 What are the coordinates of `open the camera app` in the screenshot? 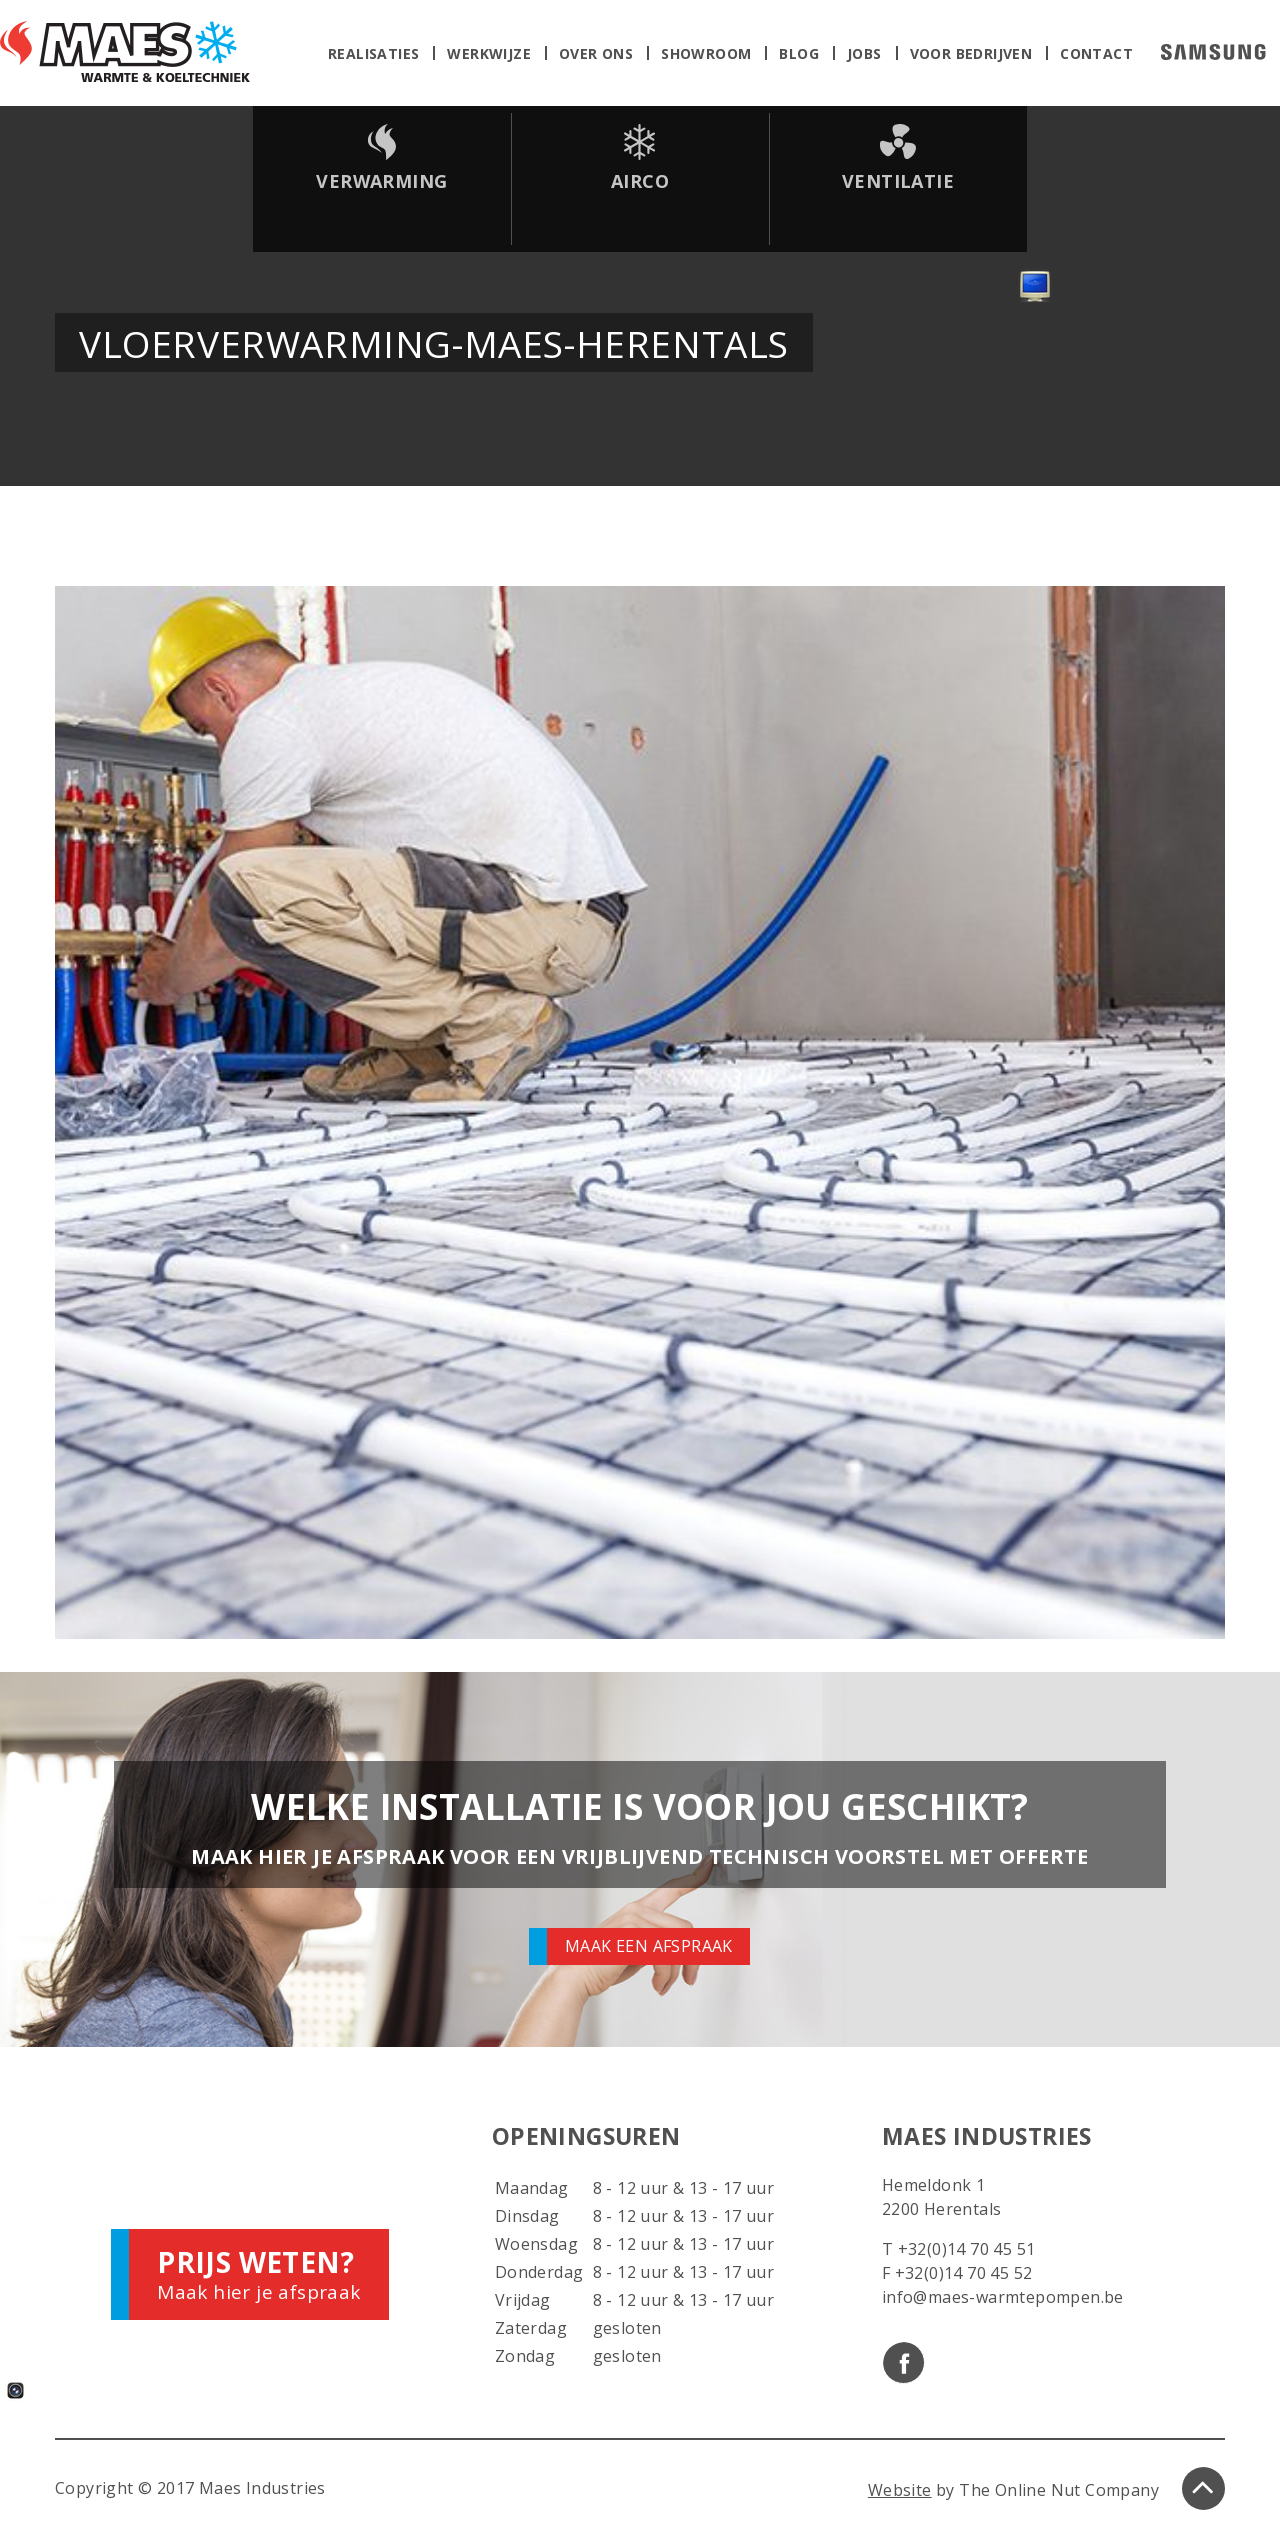 It's located at (15, 2390).